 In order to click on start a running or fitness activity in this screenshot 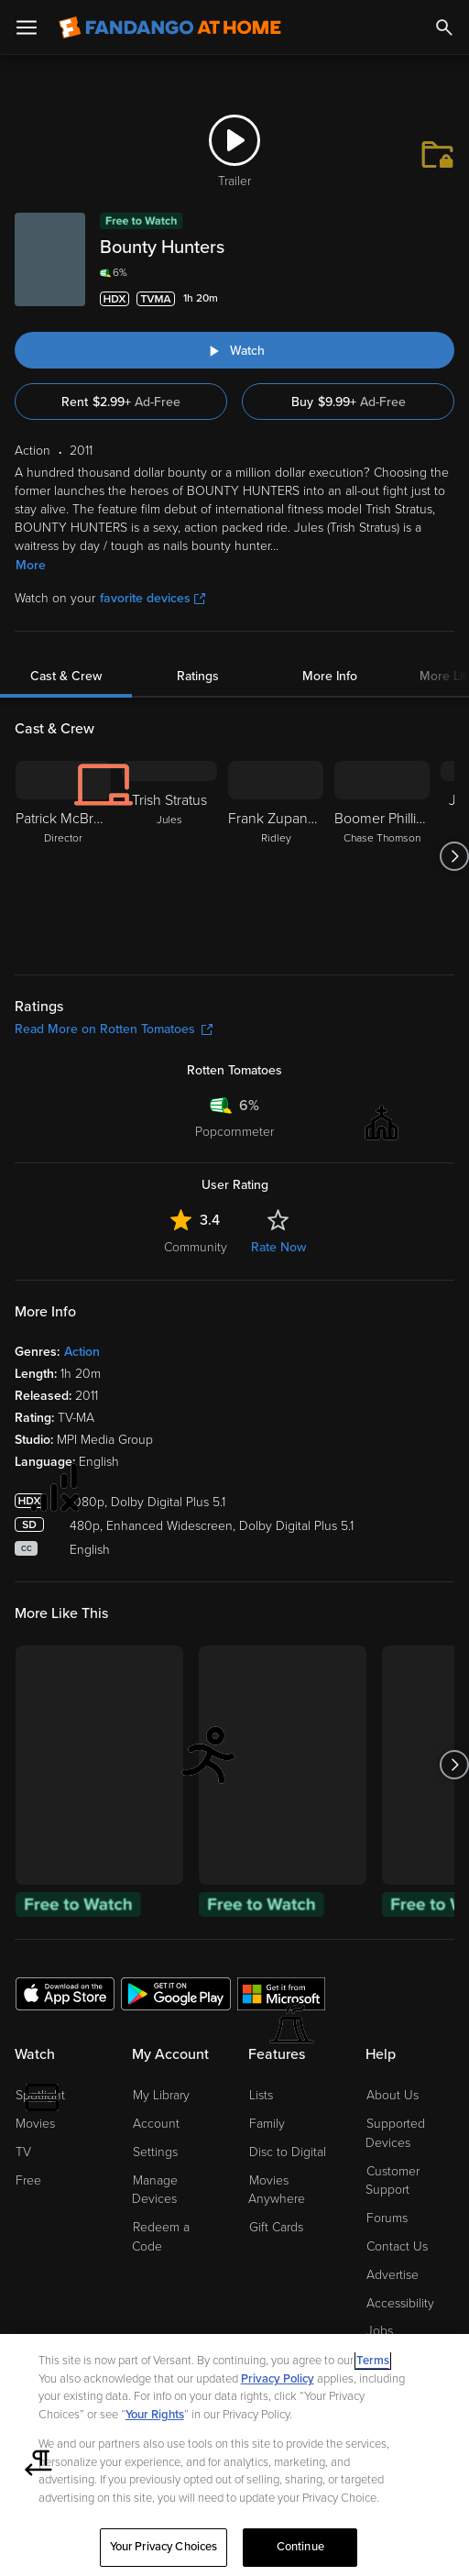, I will do `click(209, 1754)`.